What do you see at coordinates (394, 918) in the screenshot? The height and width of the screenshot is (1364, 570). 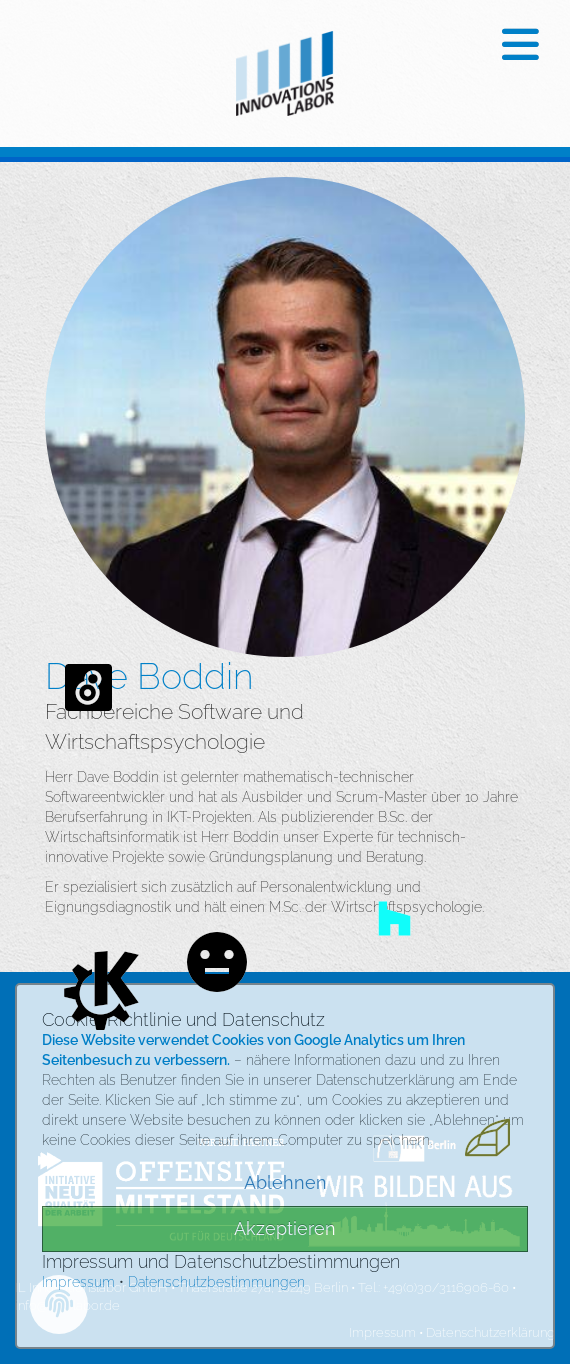 I see `open the Houzz app` at bounding box center [394, 918].